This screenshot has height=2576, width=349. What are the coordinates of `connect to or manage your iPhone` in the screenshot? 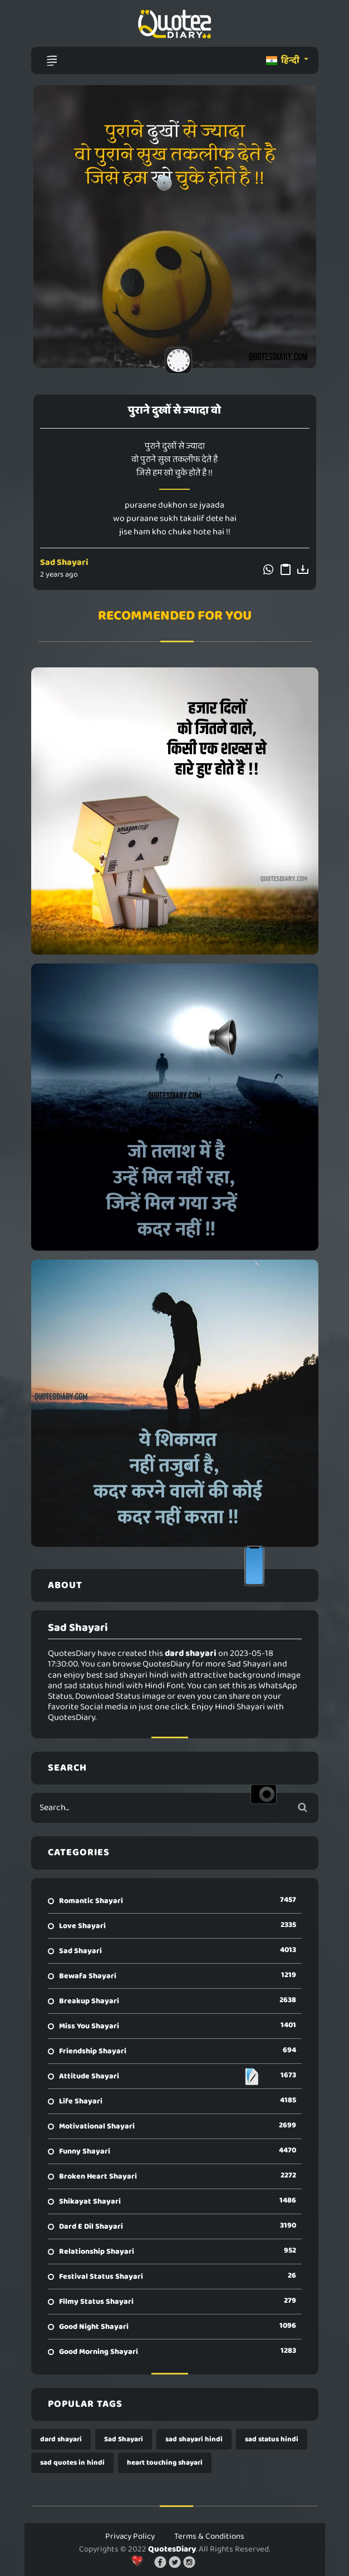 It's located at (254, 1566).